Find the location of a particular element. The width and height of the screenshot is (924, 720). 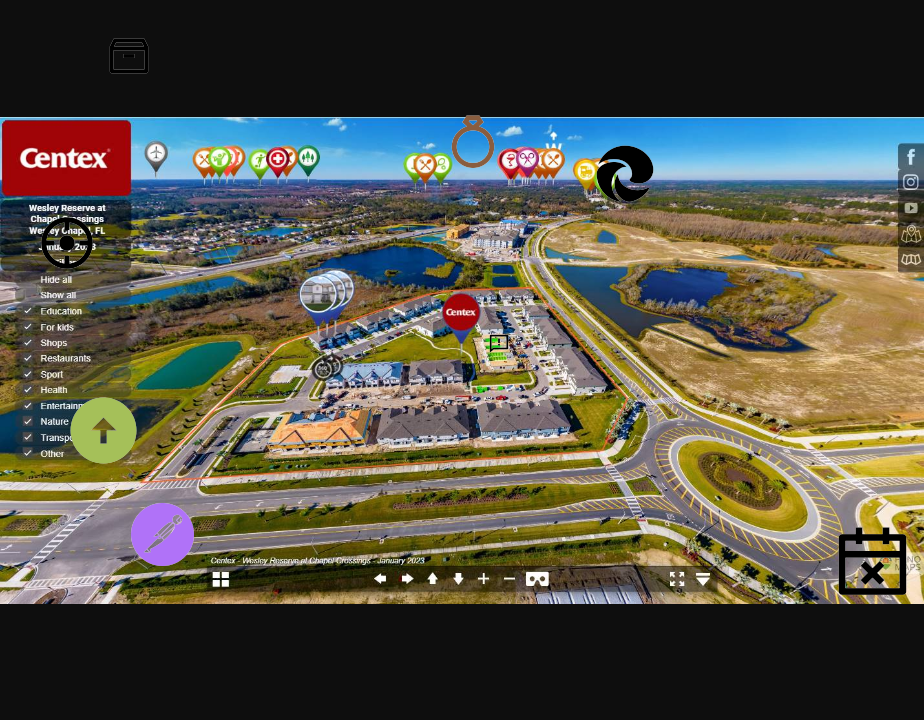

access jewelry or luxury shopping category is located at coordinates (473, 143).